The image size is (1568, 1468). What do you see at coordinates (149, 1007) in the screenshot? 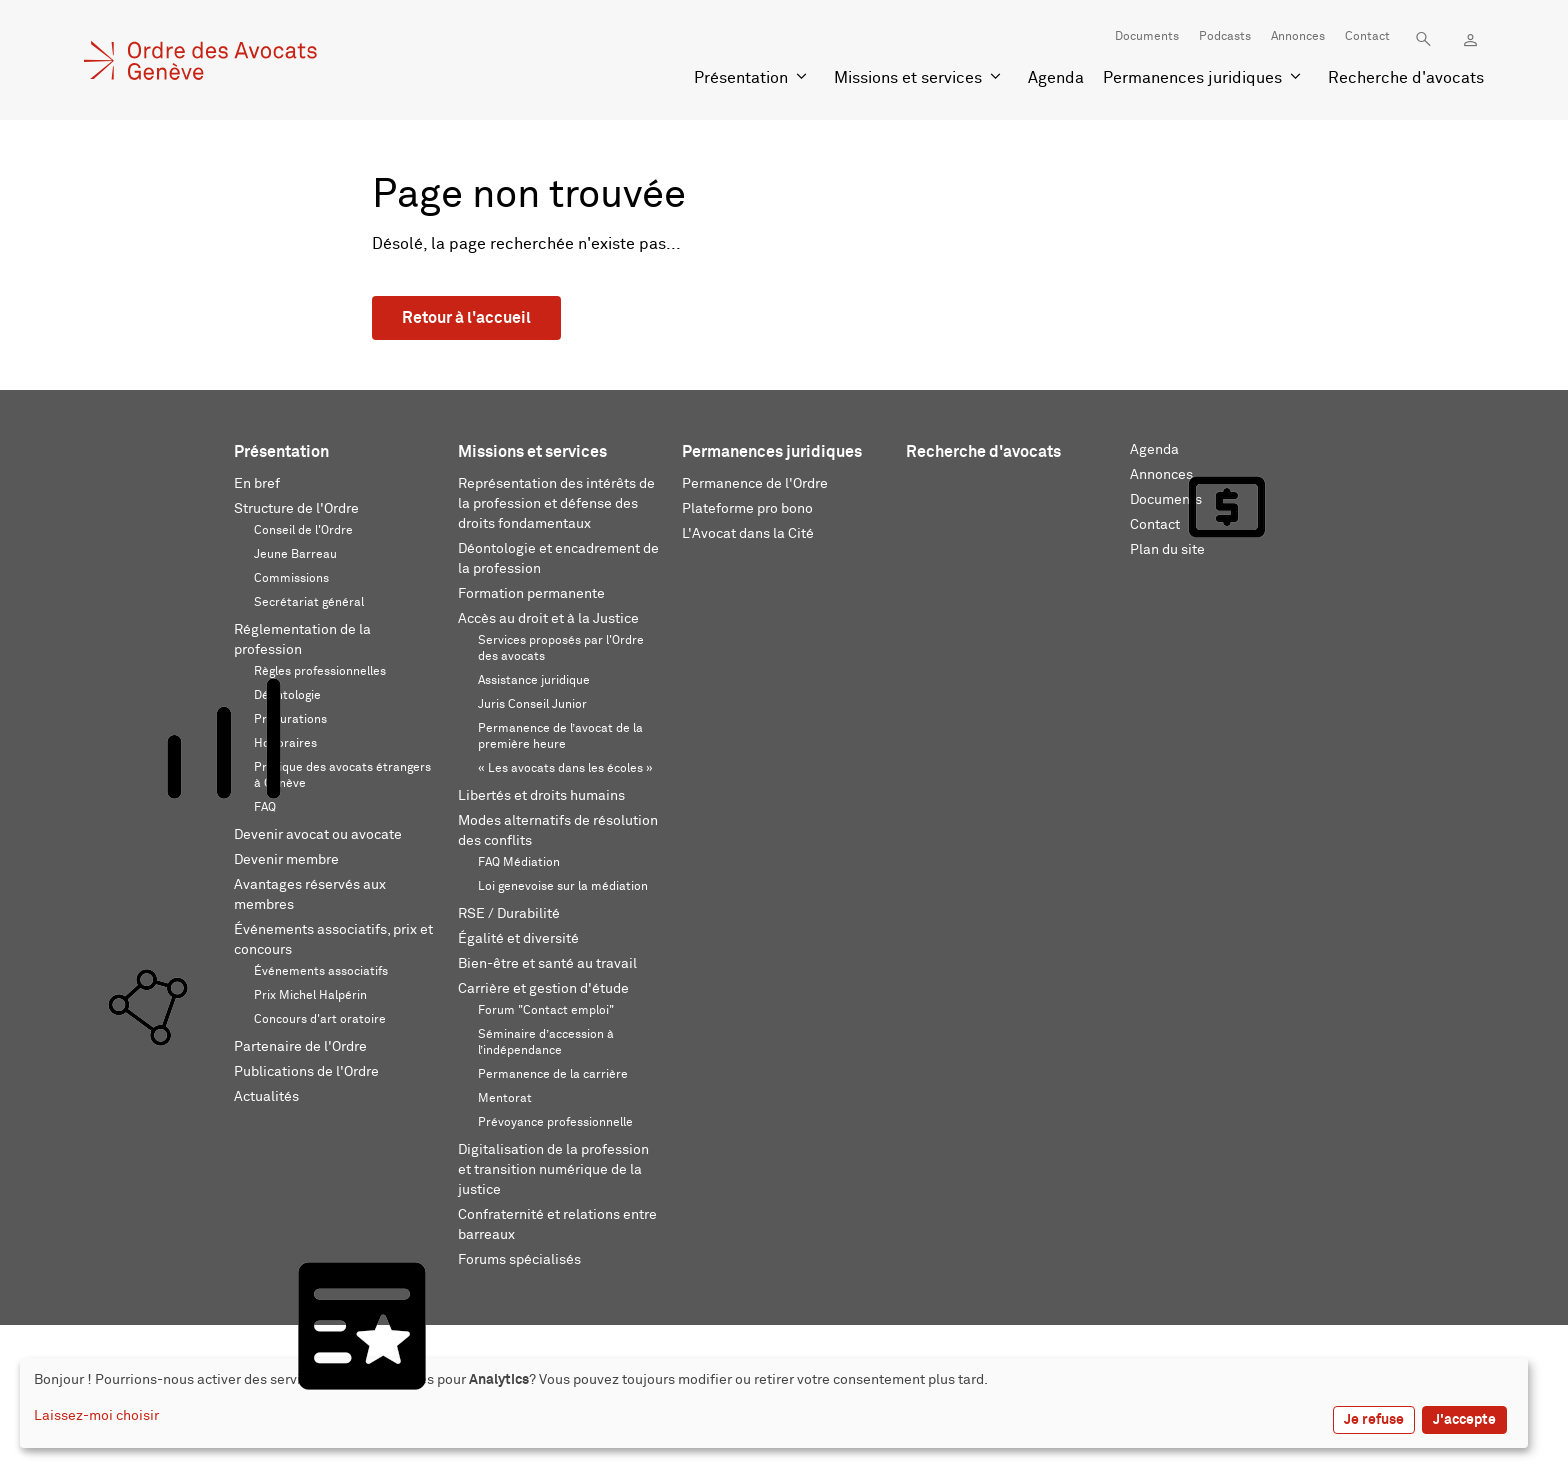
I see `access polygon or shape drawing tool` at bounding box center [149, 1007].